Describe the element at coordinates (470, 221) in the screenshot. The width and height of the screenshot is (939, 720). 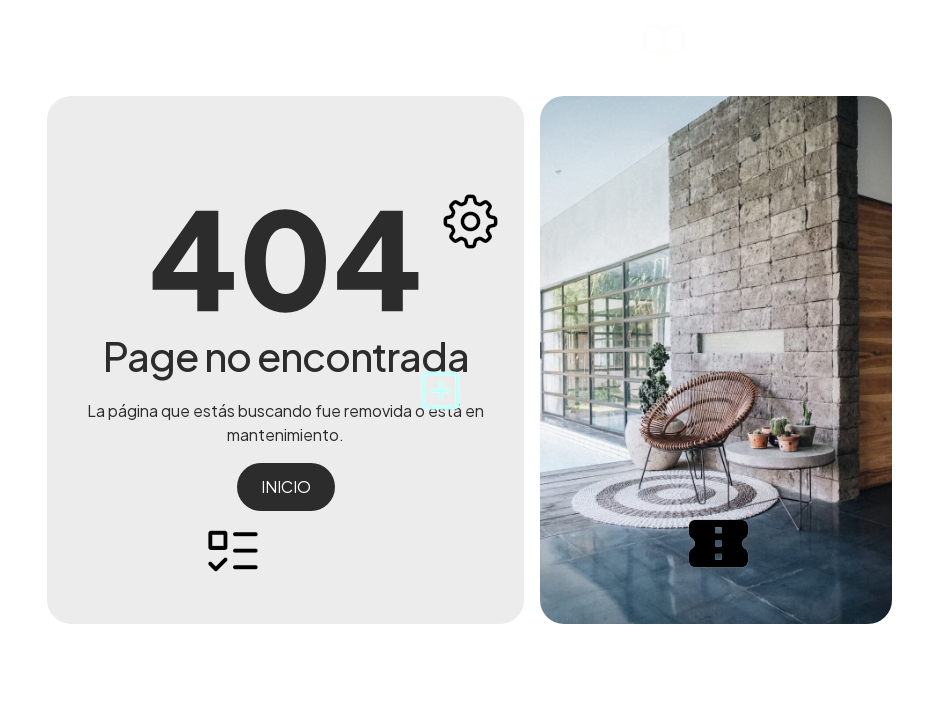
I see `access settings or preferences` at that location.